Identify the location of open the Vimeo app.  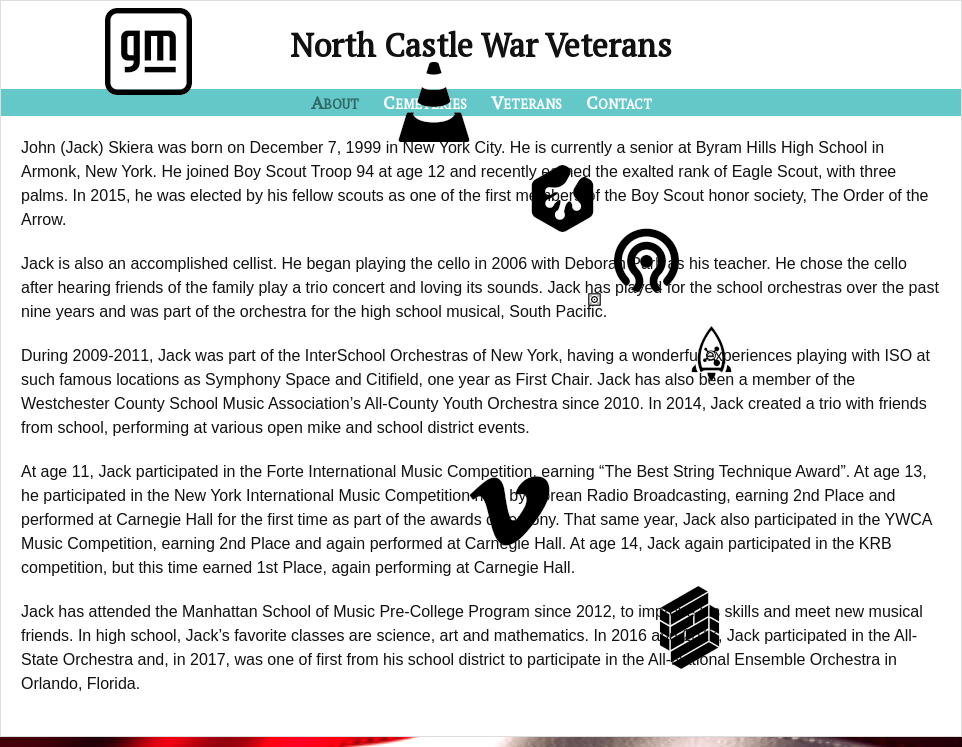
(511, 510).